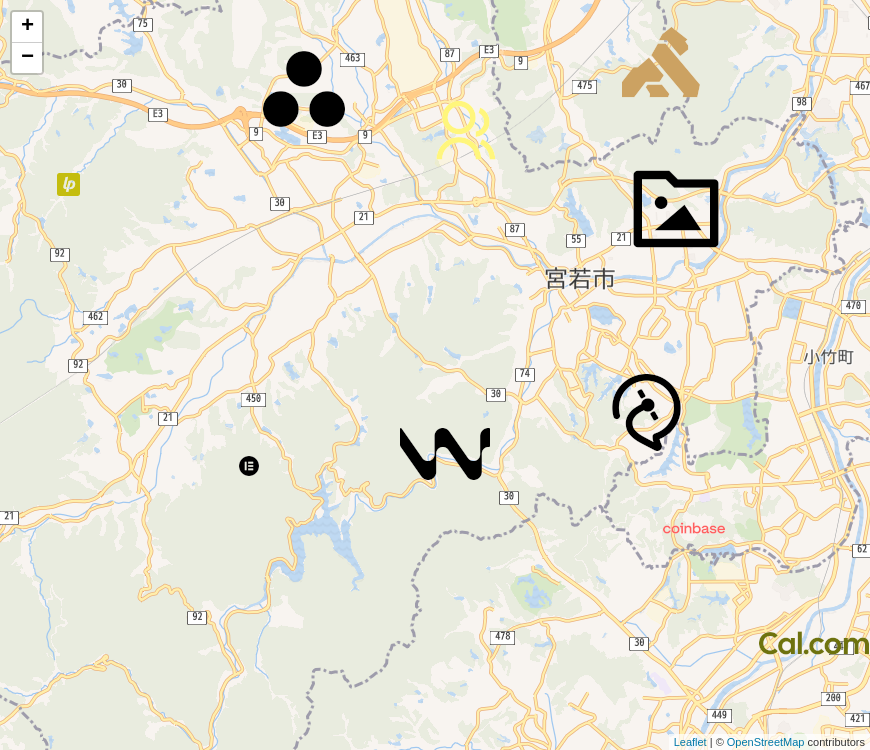 This screenshot has width=870, height=750. What do you see at coordinates (661, 62) in the screenshot?
I see `Kong API gateway logo` at bounding box center [661, 62].